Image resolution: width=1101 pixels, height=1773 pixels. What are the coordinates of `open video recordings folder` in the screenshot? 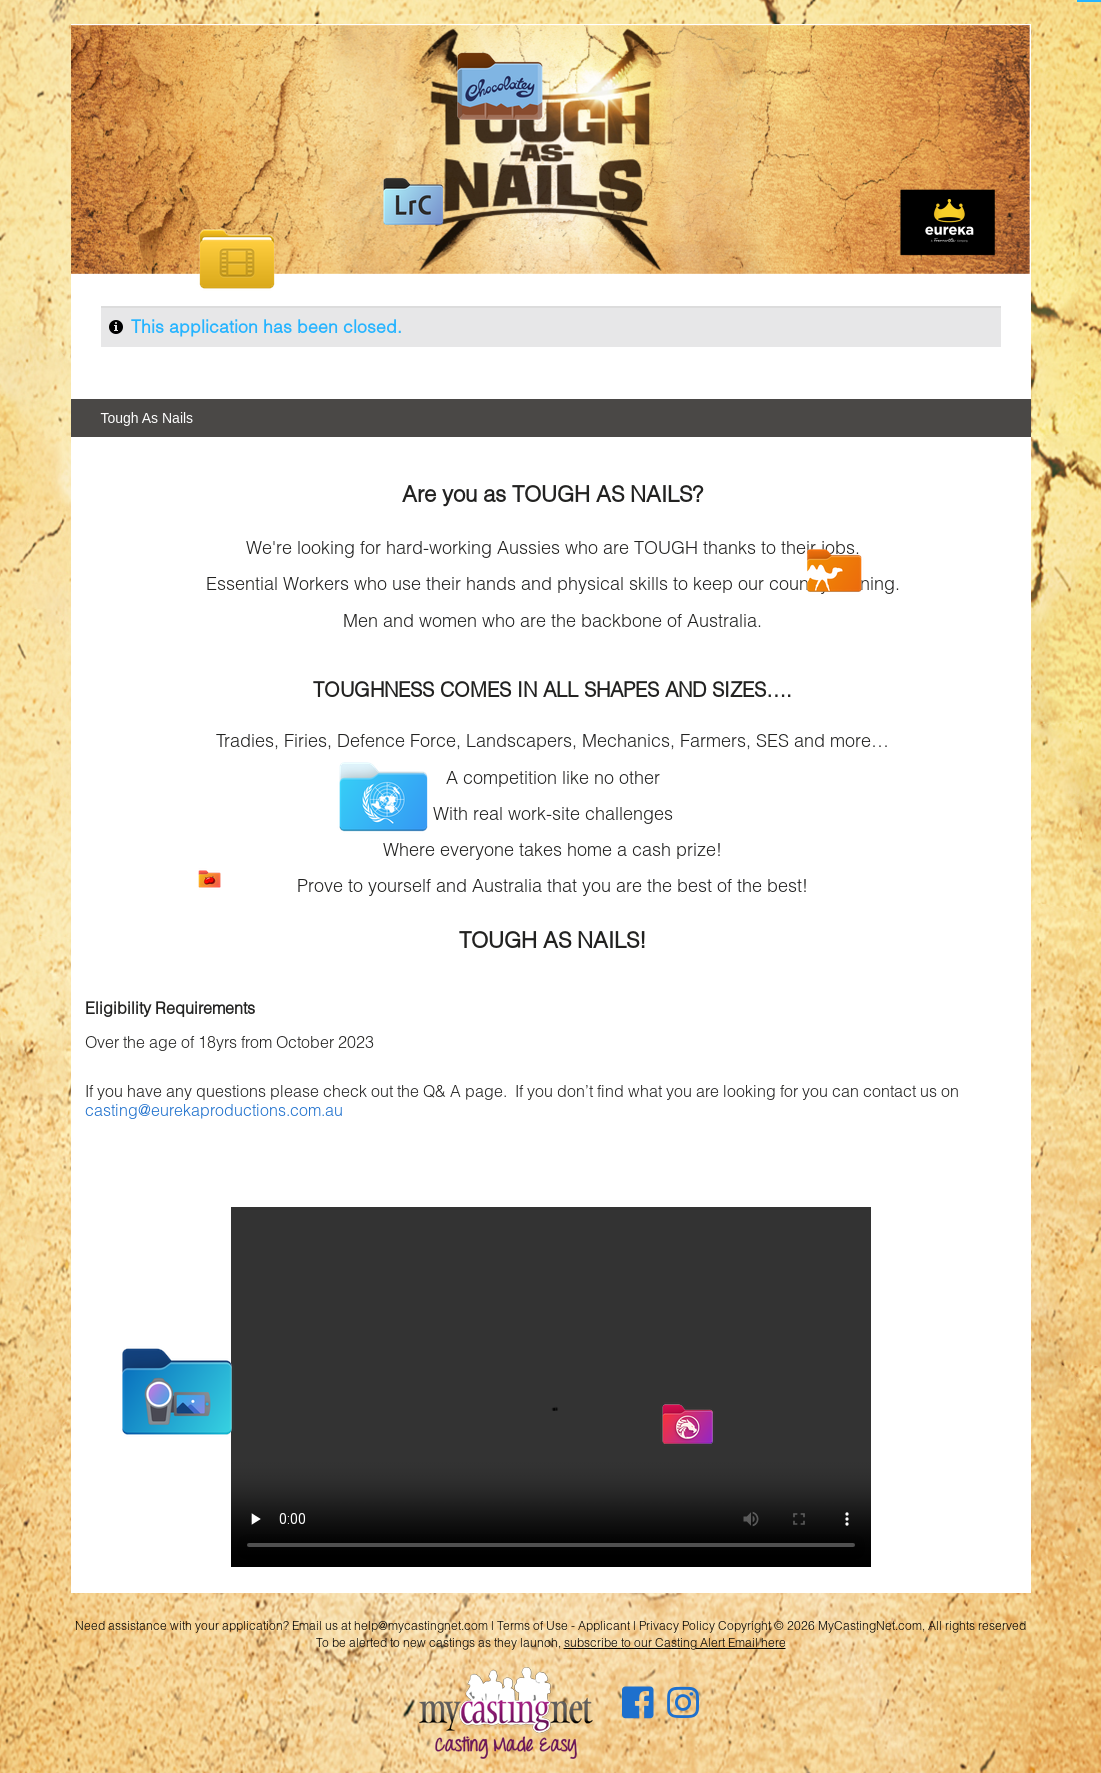 It's located at (176, 1394).